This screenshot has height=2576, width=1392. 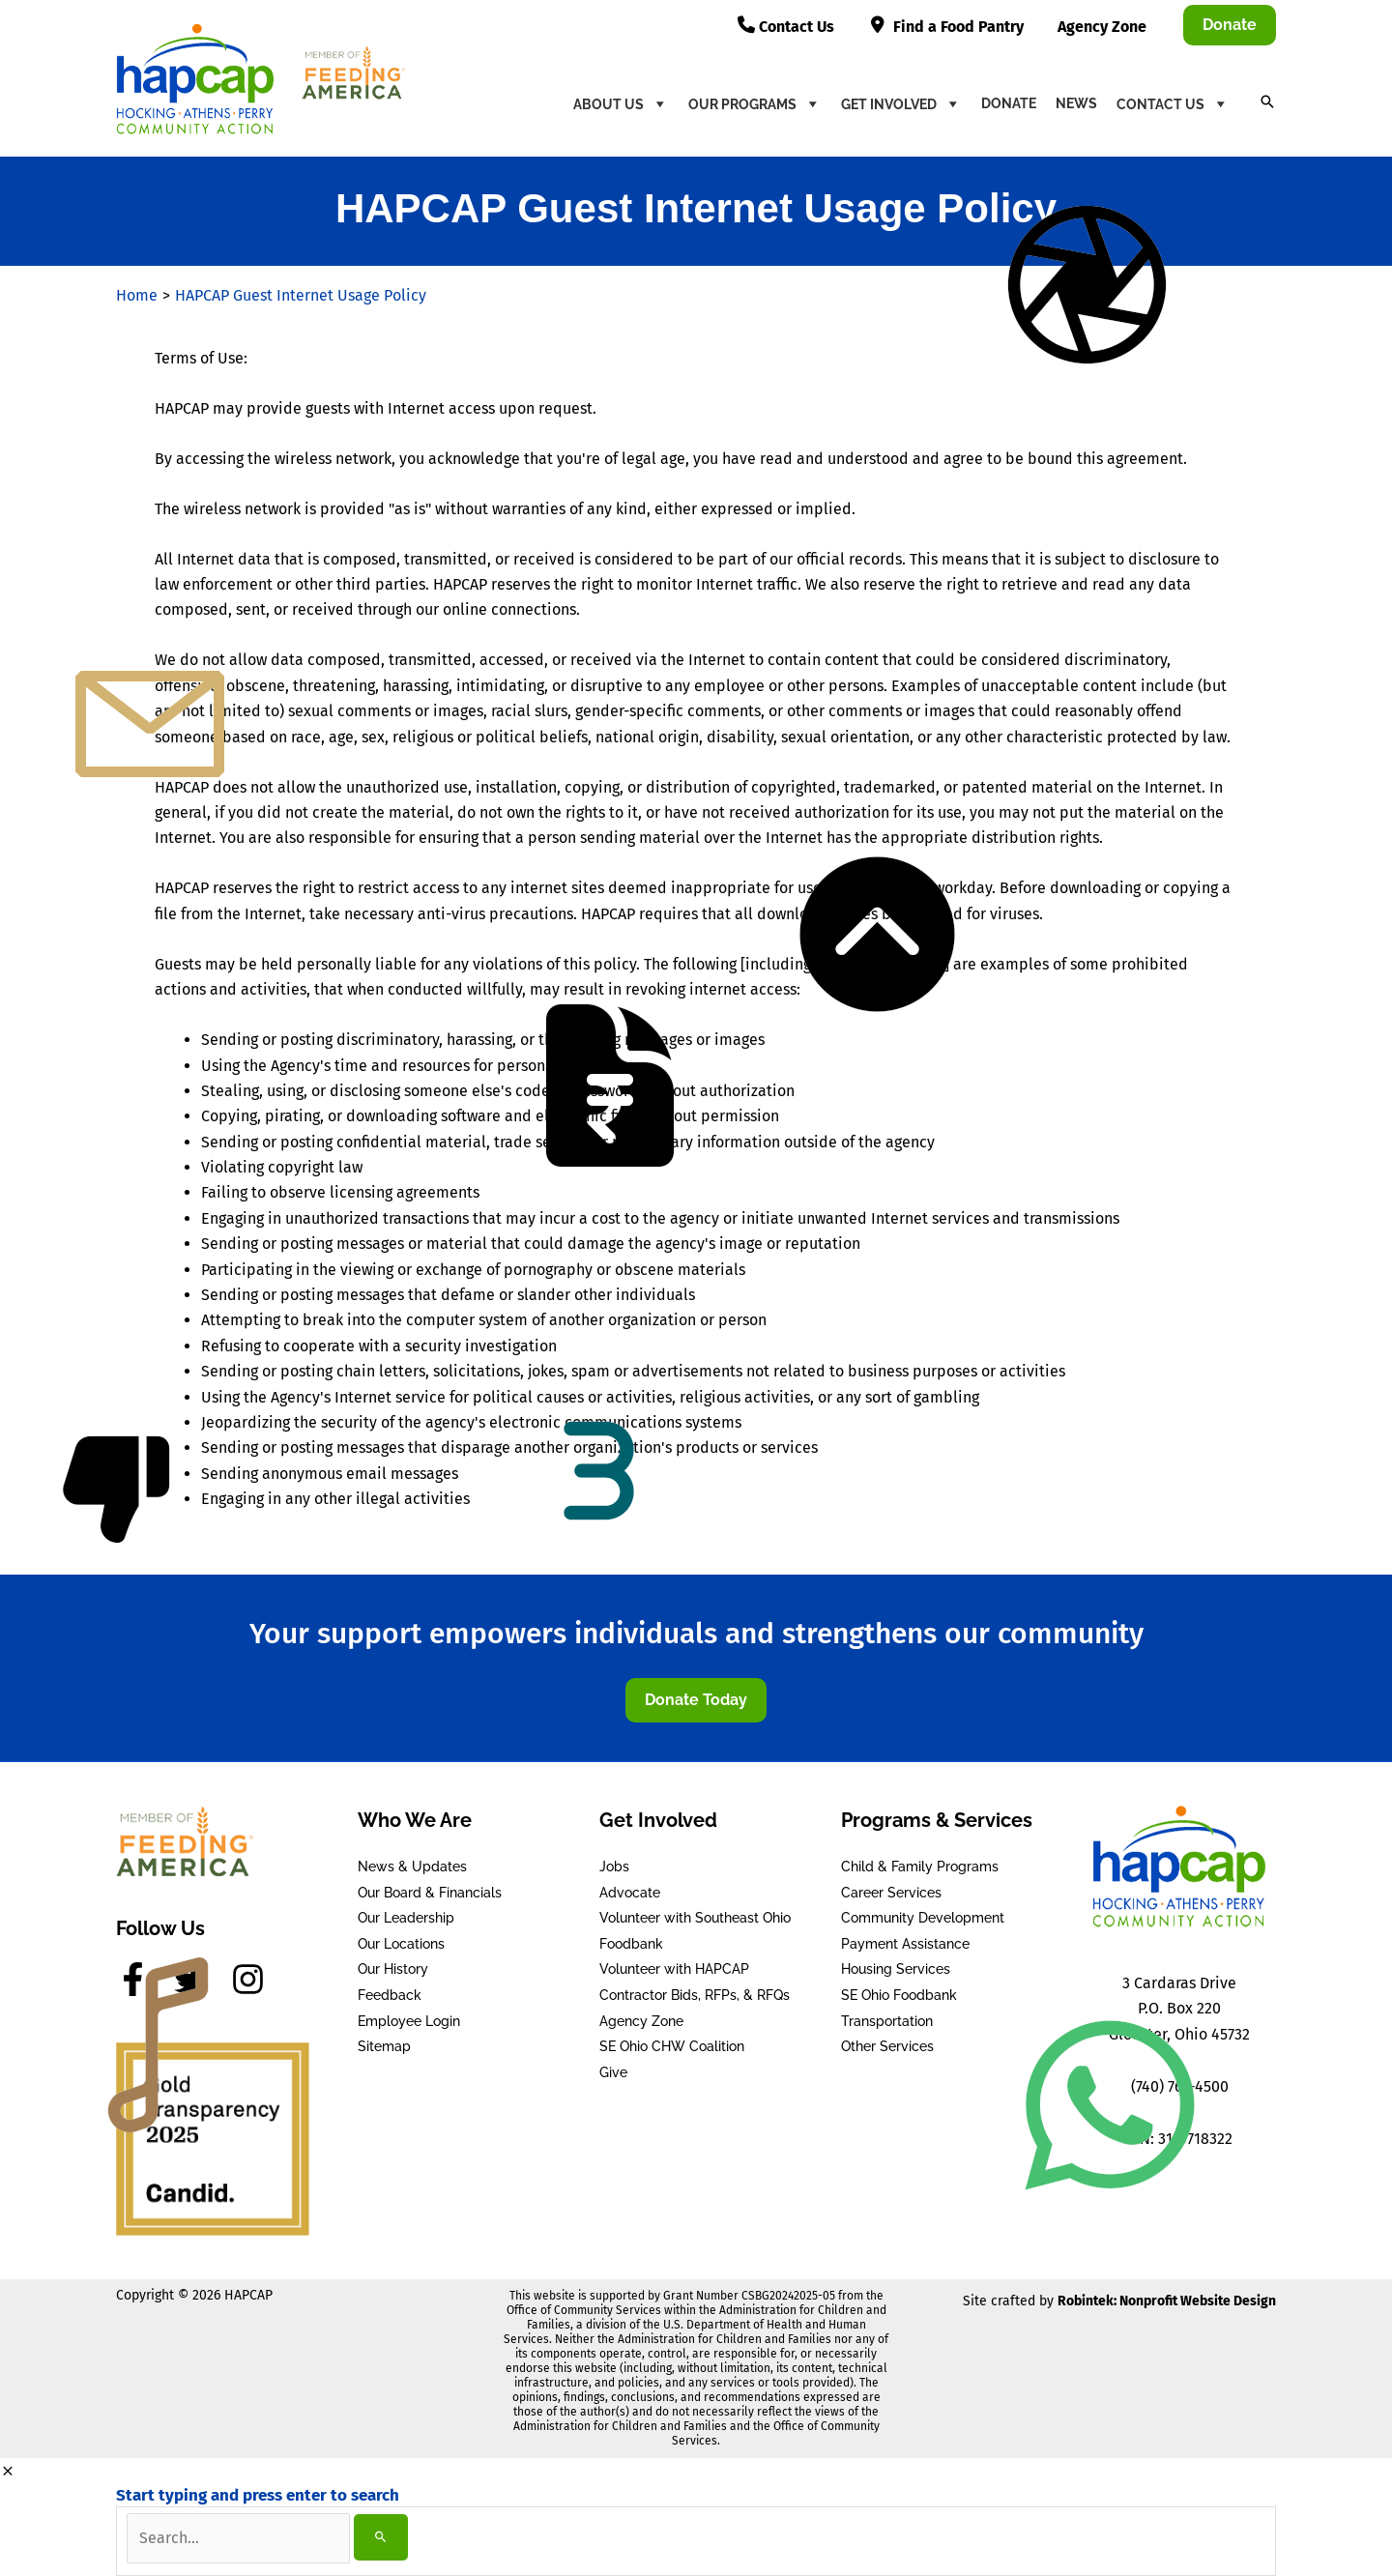 I want to click on open WhatsApp messaging app, so click(x=1110, y=2105).